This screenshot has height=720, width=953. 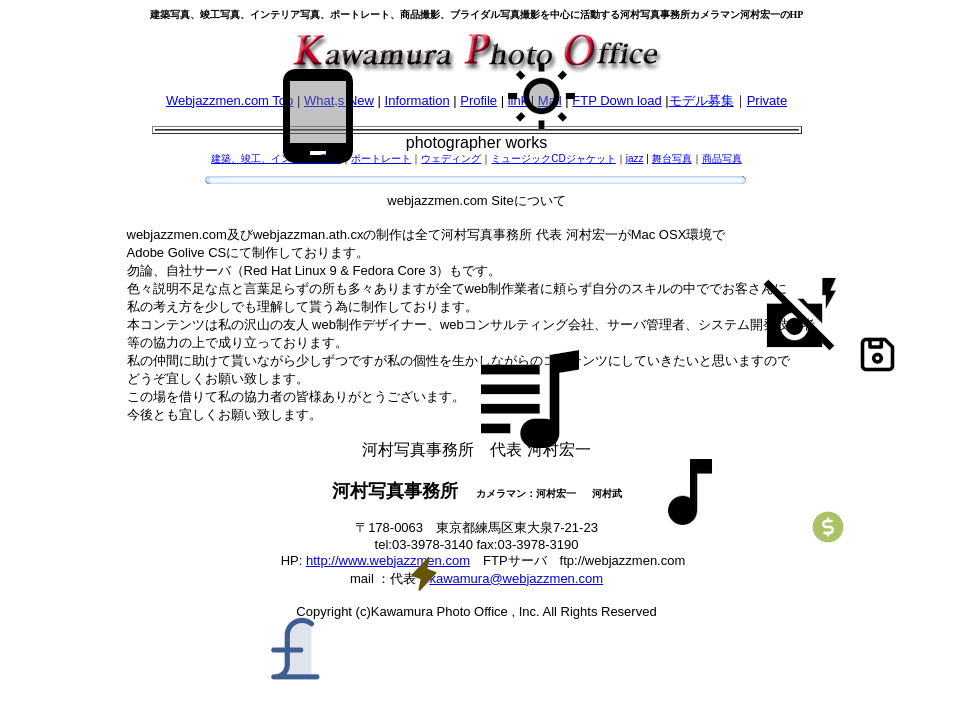 What do you see at coordinates (424, 574) in the screenshot?
I see `indicates fast or instant action` at bounding box center [424, 574].